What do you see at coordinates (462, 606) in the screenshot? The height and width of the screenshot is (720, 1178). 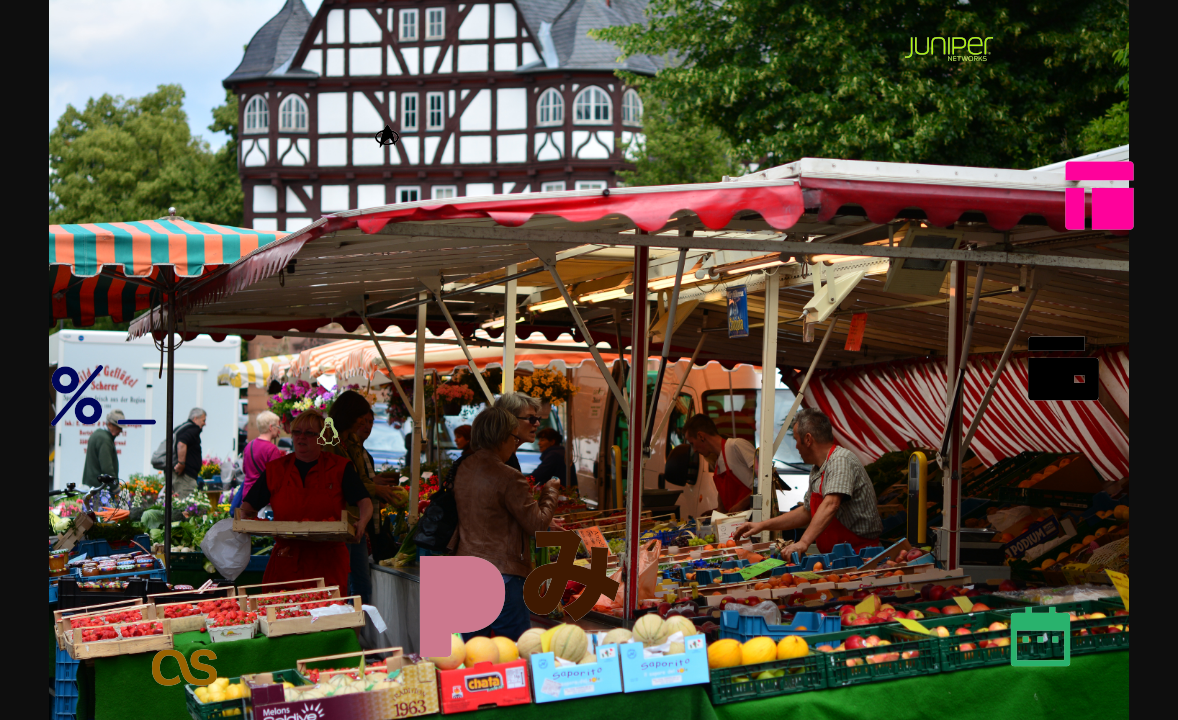 I see `open the Pandora music streaming app` at bounding box center [462, 606].